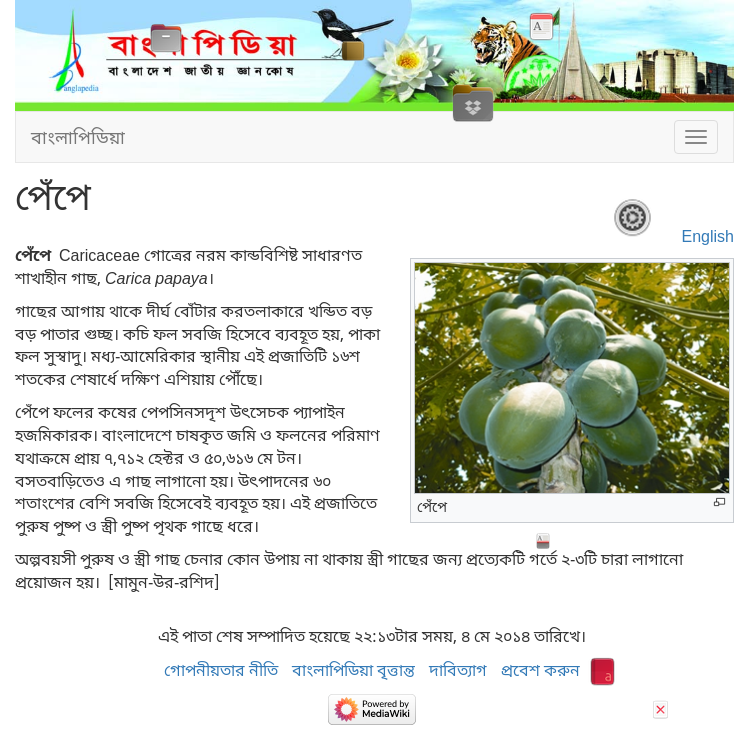 The height and width of the screenshot is (734, 749). I want to click on access your desktop folder, so click(353, 50).